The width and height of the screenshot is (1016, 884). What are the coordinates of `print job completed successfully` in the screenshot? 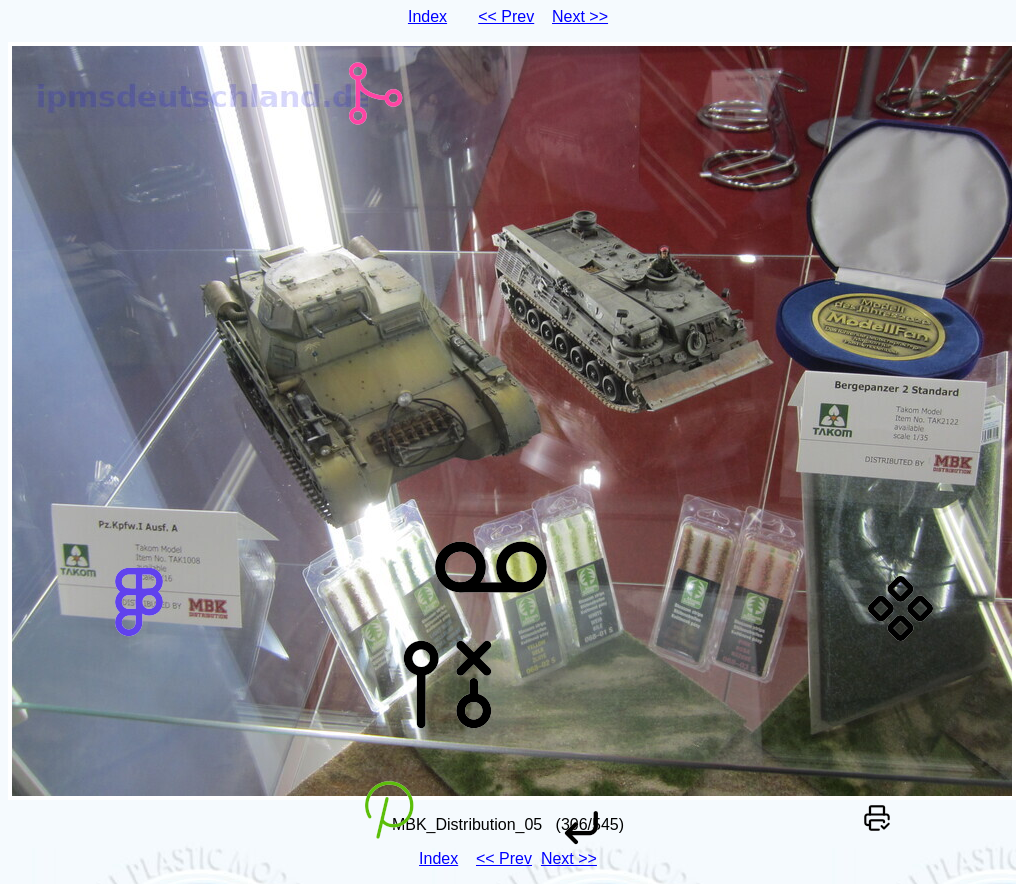 It's located at (877, 818).